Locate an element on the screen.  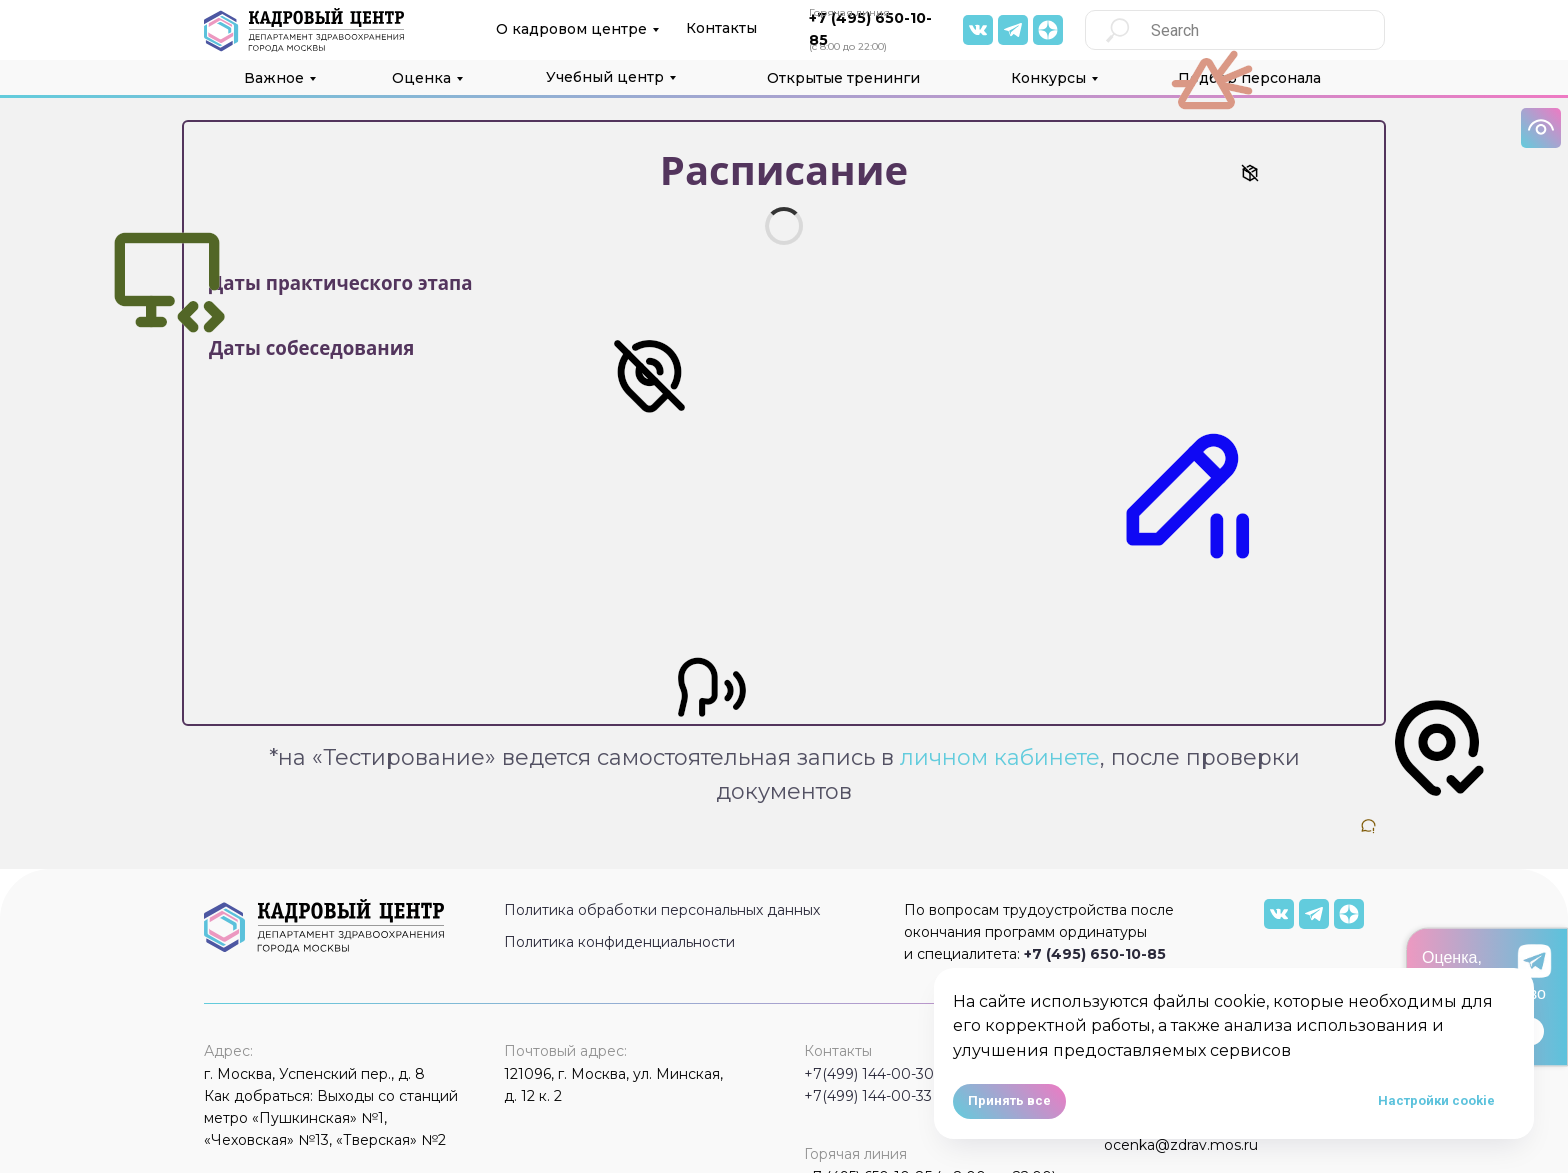
toggle light refraction or prism effect is located at coordinates (1212, 80).